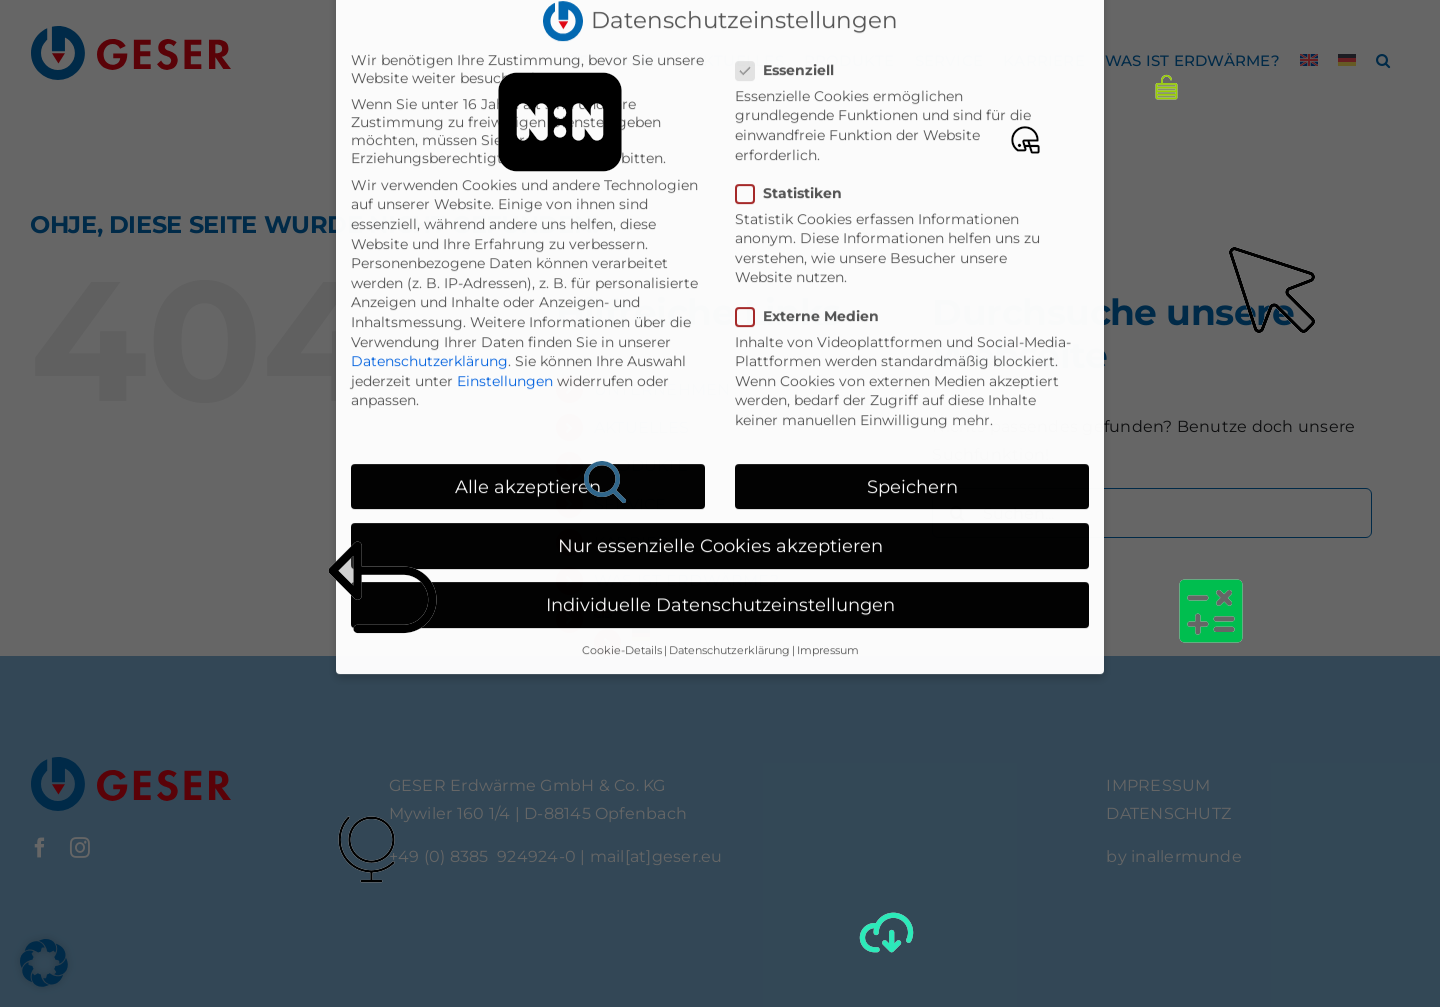 Image resolution: width=1440 pixels, height=1007 pixels. I want to click on search for content or items, so click(605, 482).